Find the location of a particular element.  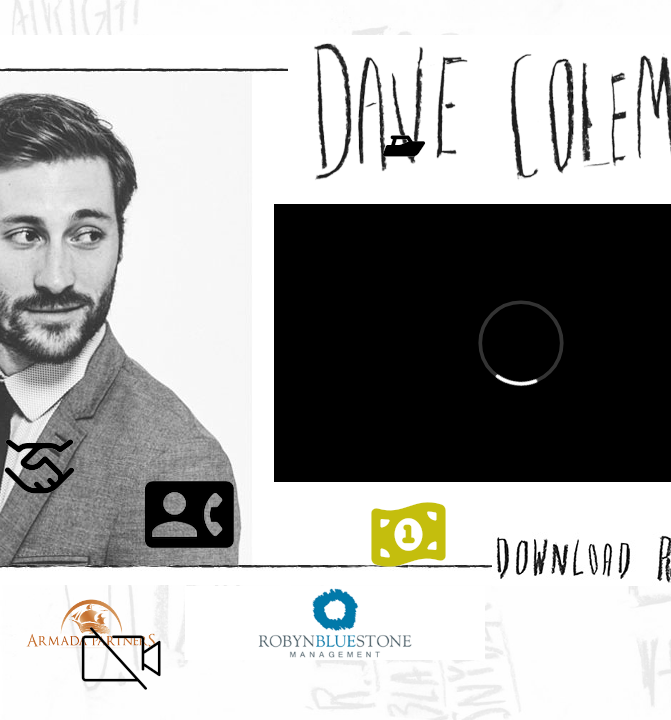

view payment or transaction details is located at coordinates (408, 534).